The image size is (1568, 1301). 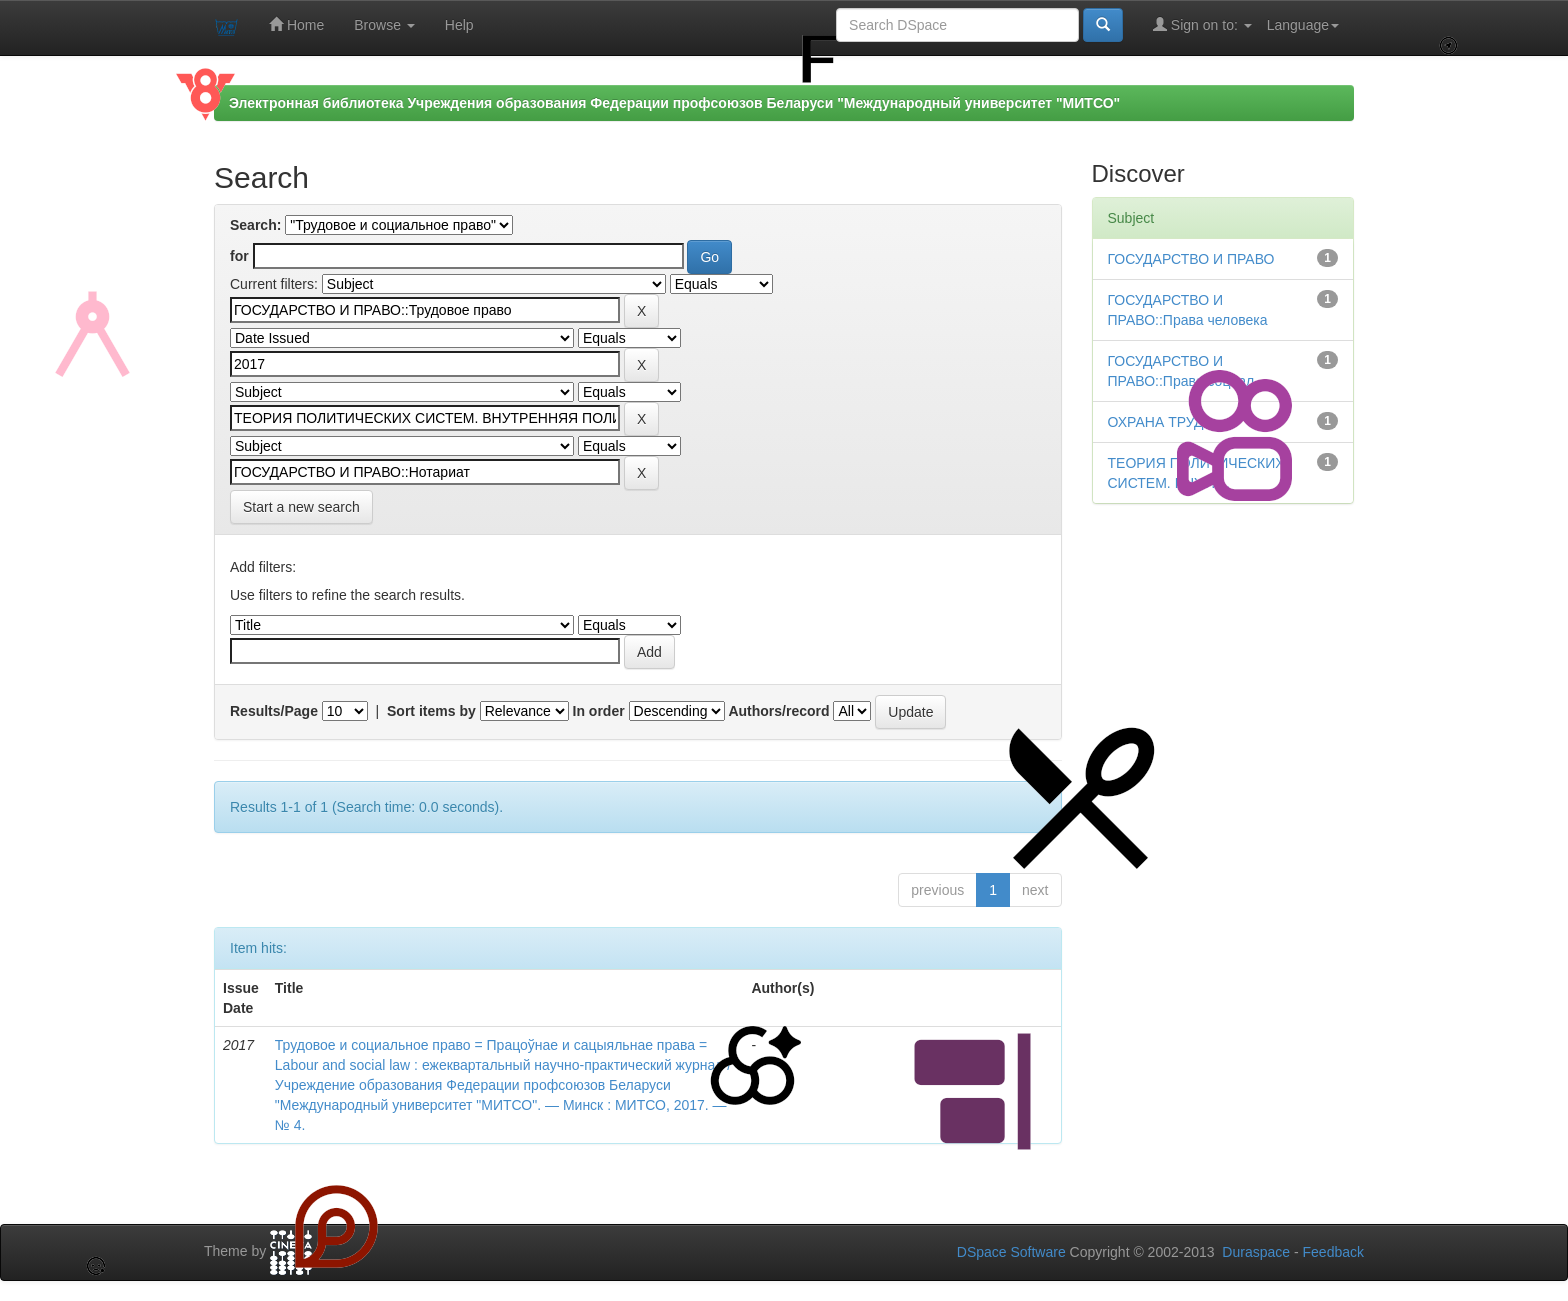 What do you see at coordinates (1448, 45) in the screenshot?
I see `explore or discover nearby places` at bounding box center [1448, 45].